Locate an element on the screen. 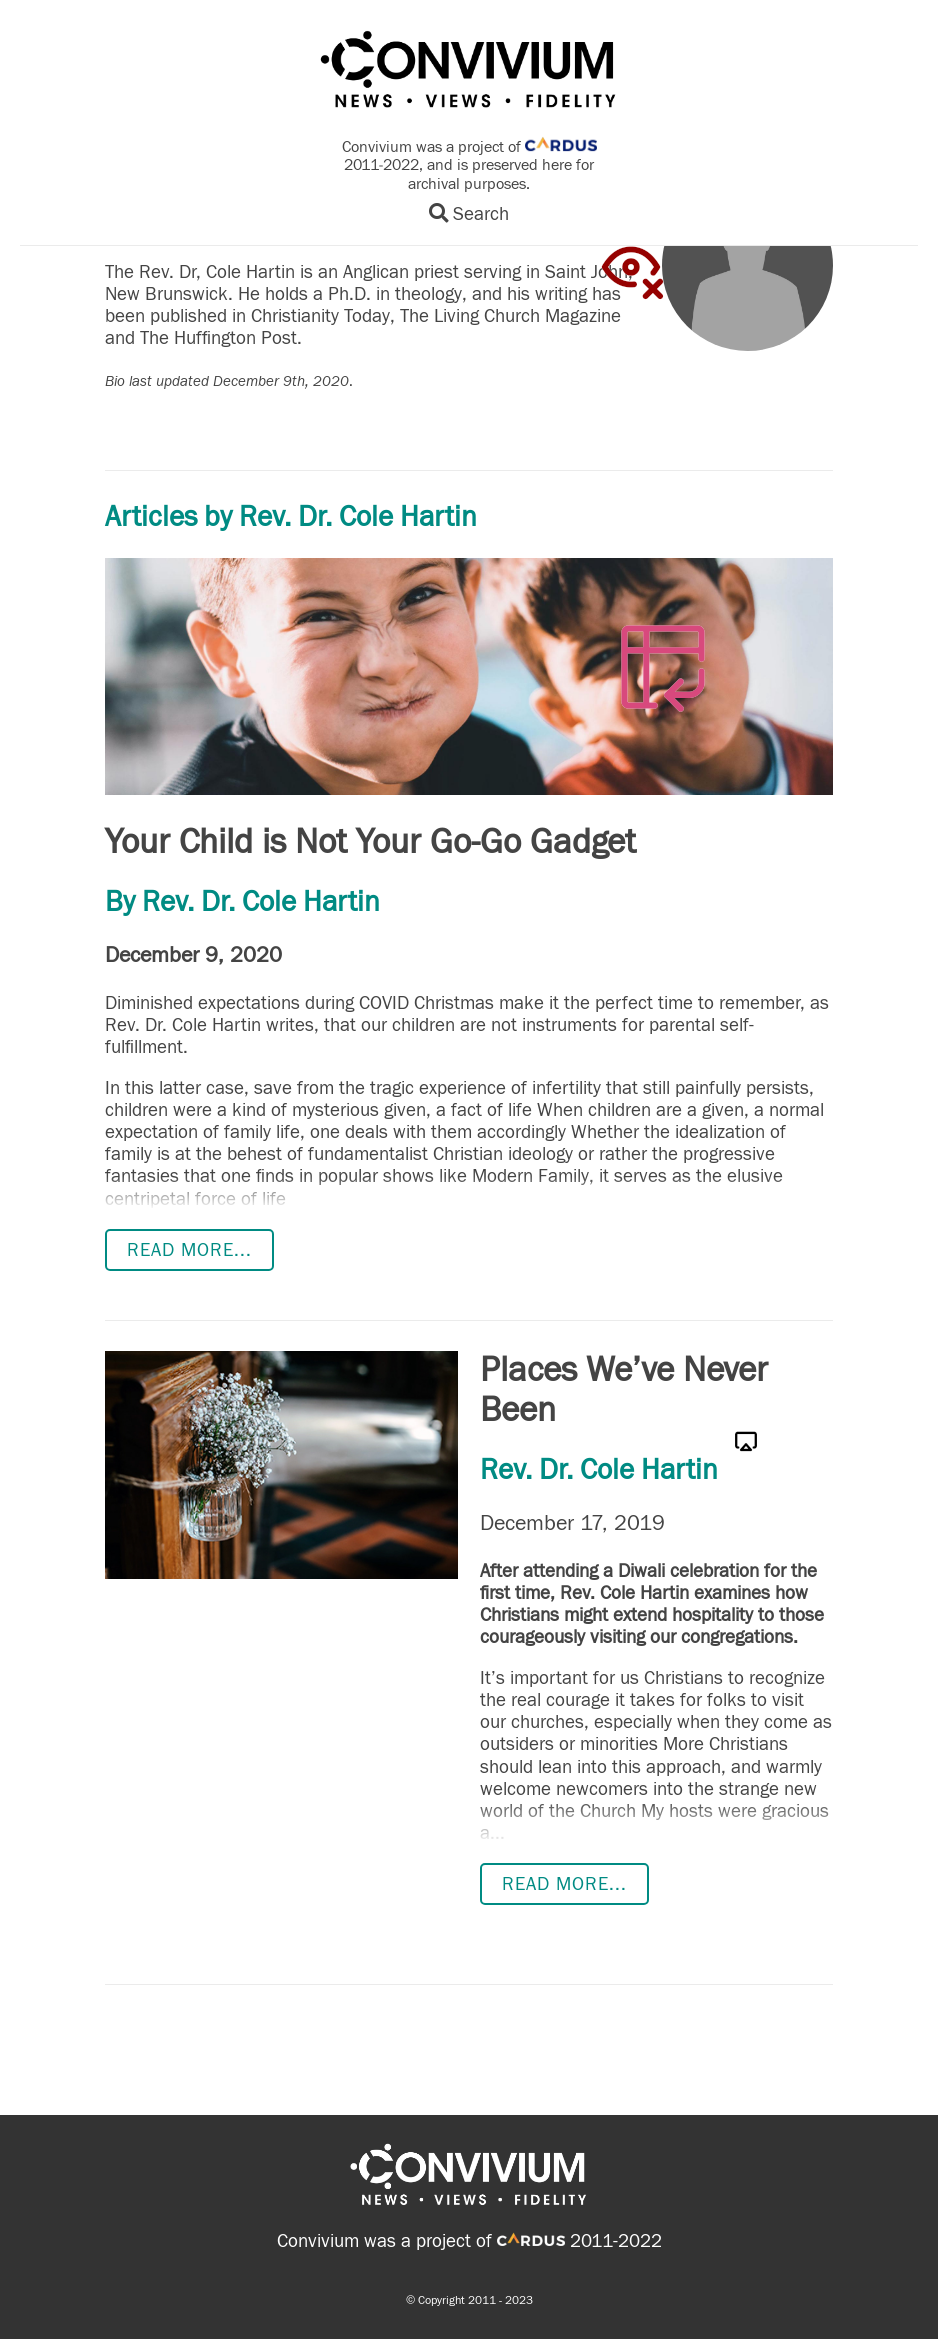 The width and height of the screenshot is (938, 2339). hide from view is located at coordinates (631, 267).